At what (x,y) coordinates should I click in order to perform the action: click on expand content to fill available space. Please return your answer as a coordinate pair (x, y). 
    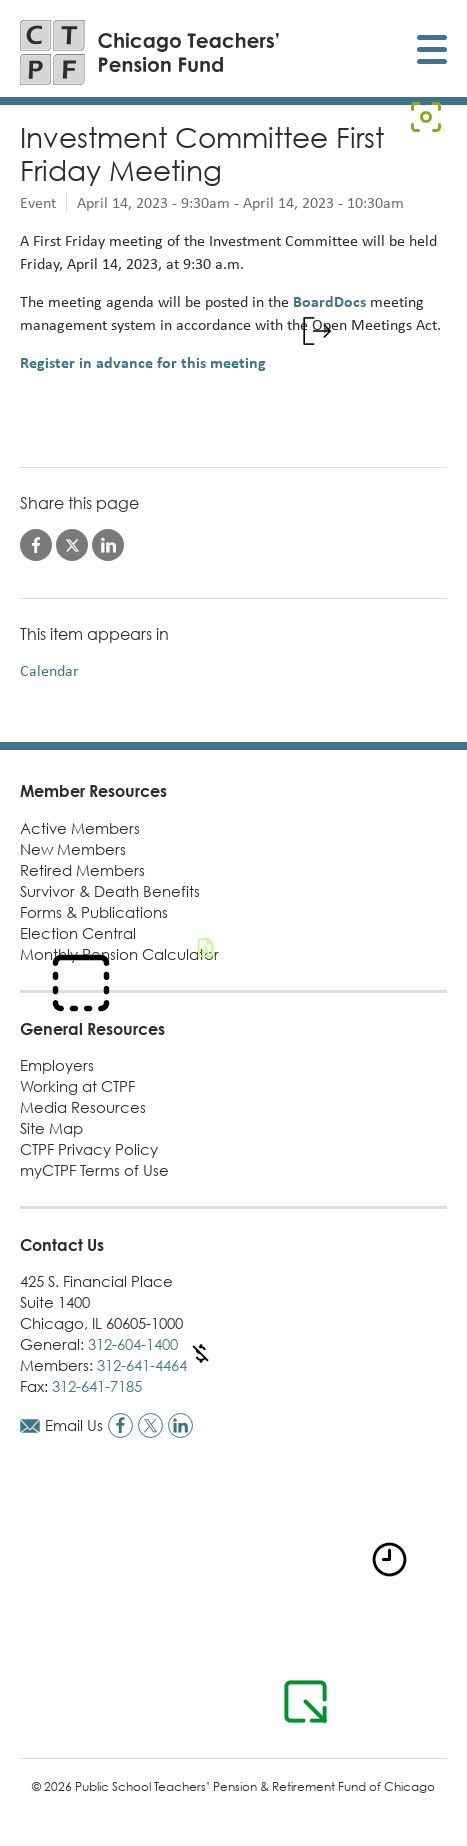
    Looking at the image, I should click on (81, 983).